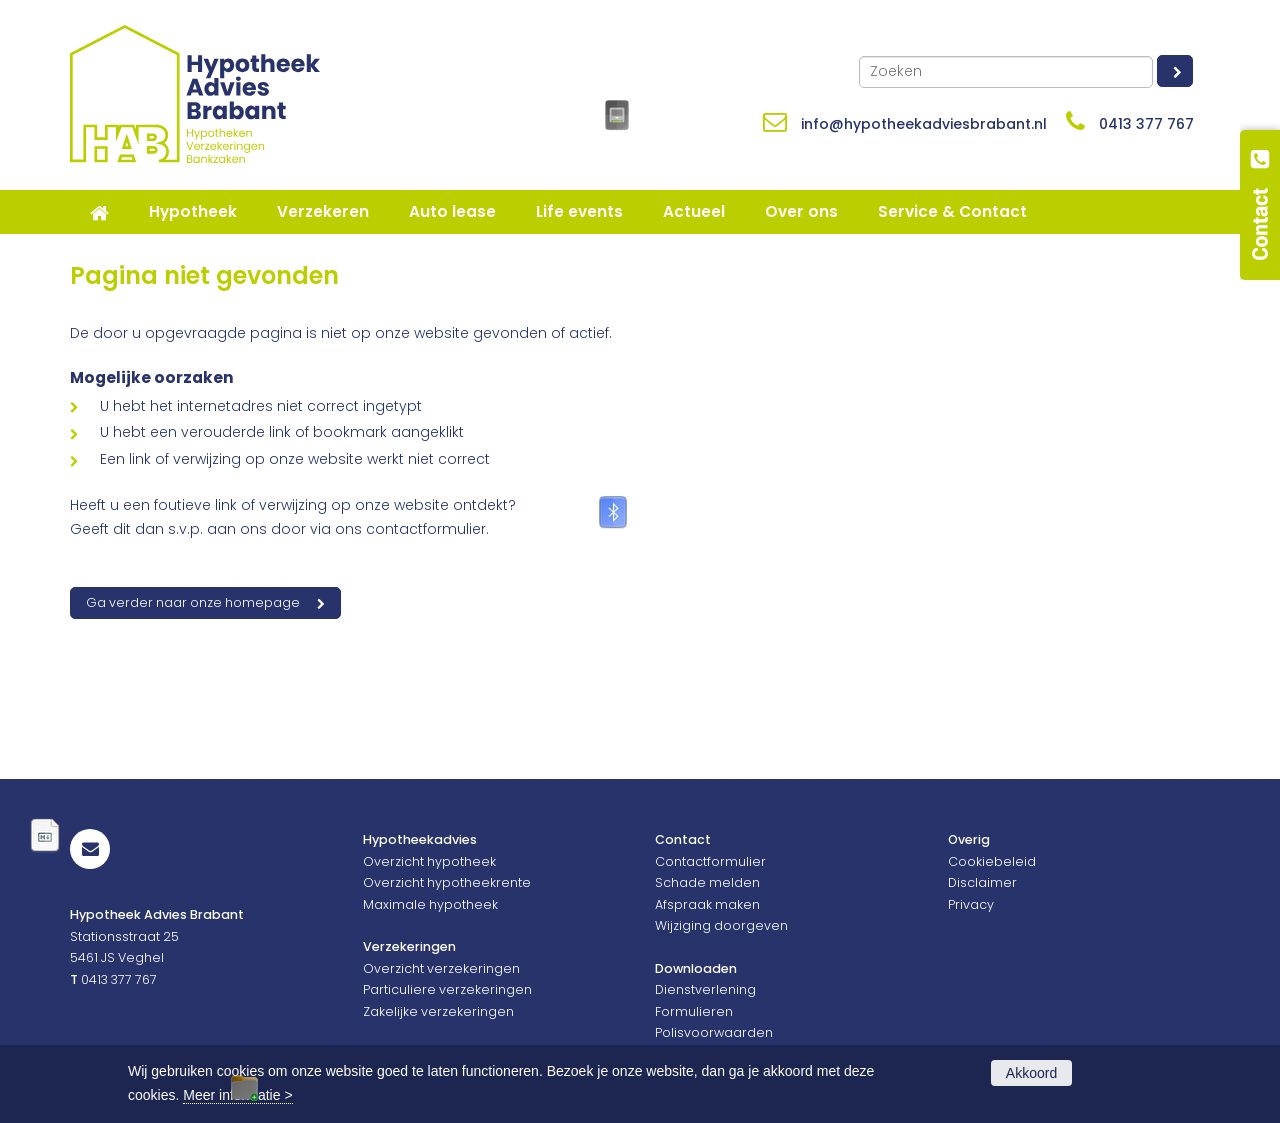  Describe the element at coordinates (613, 512) in the screenshot. I see `open bluetooth settings` at that location.